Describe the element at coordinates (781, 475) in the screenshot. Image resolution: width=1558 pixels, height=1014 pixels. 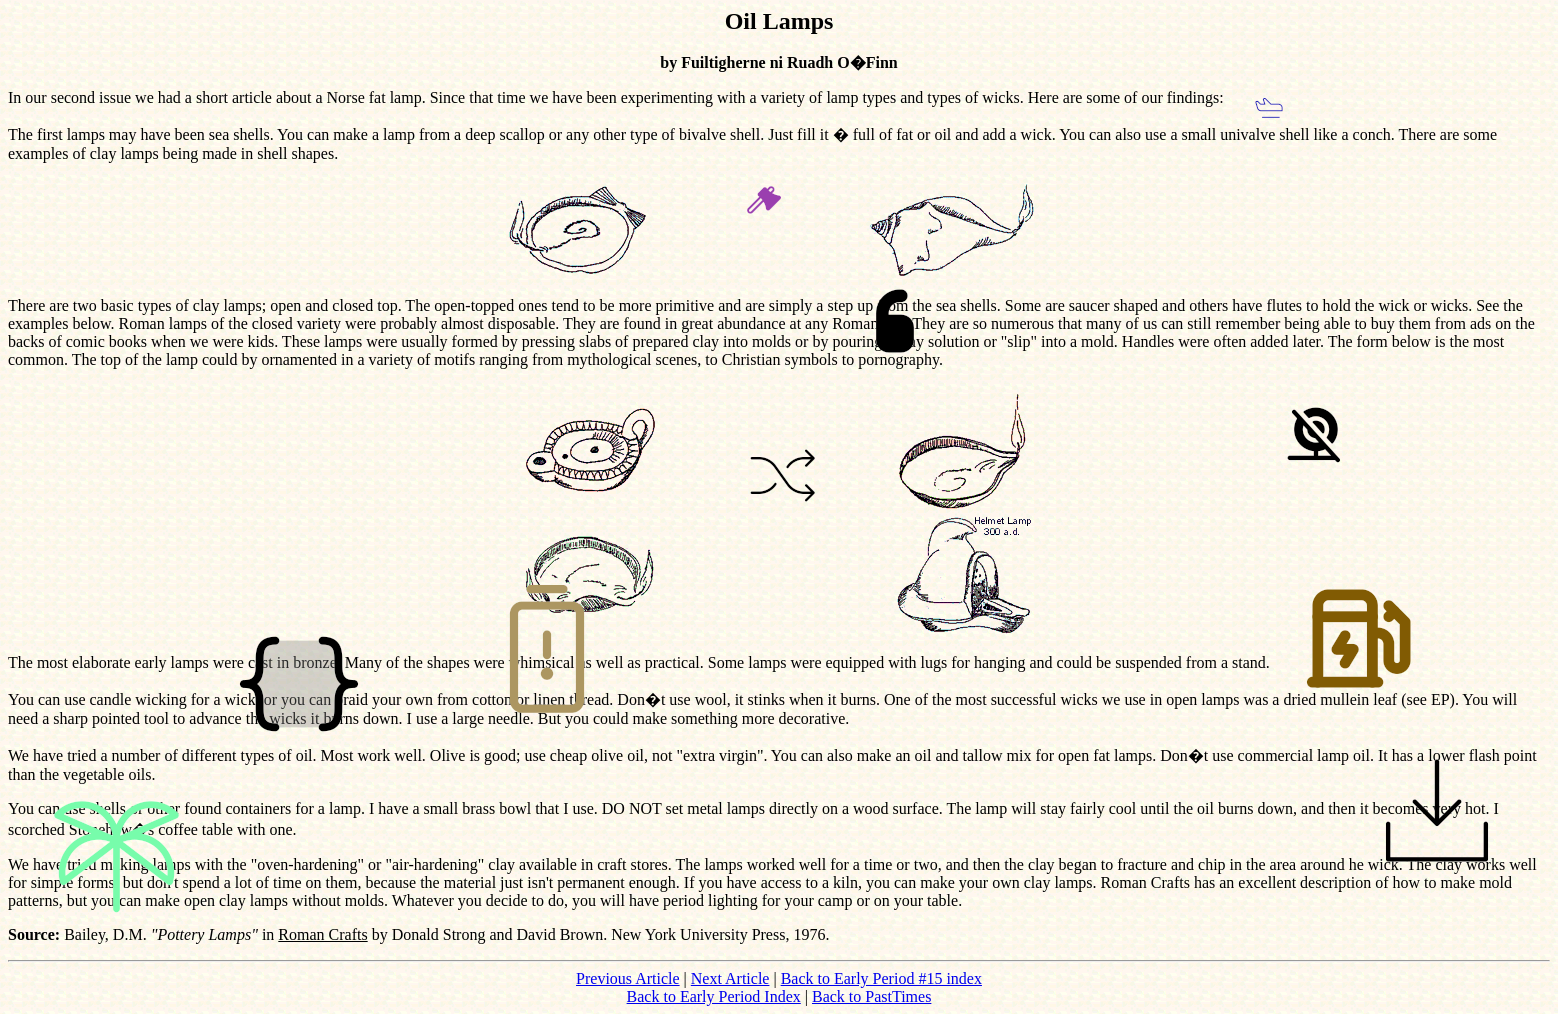
I see `shuffle playlist or queue order` at that location.